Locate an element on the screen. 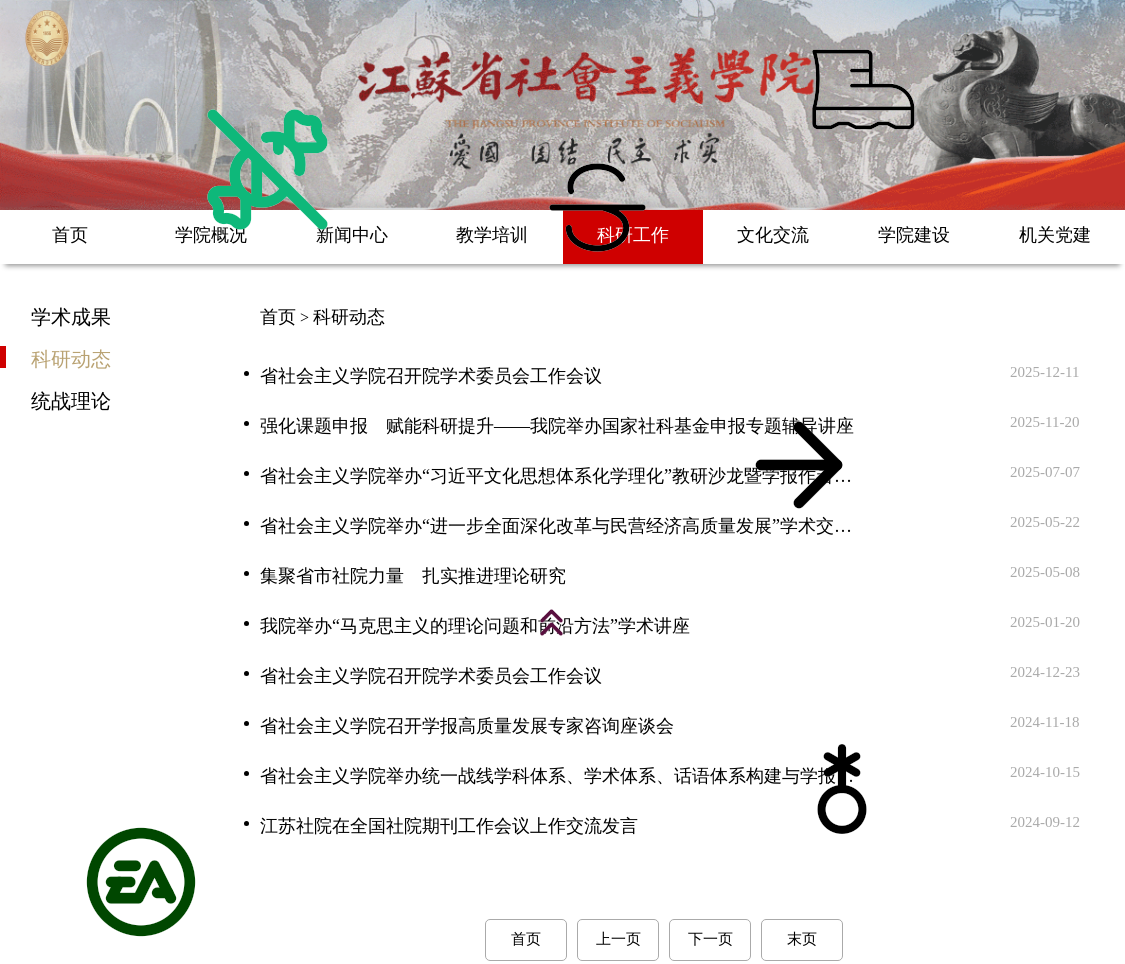 Image resolution: width=1125 pixels, height=964 pixels. disable candy crush notifications is located at coordinates (267, 169).